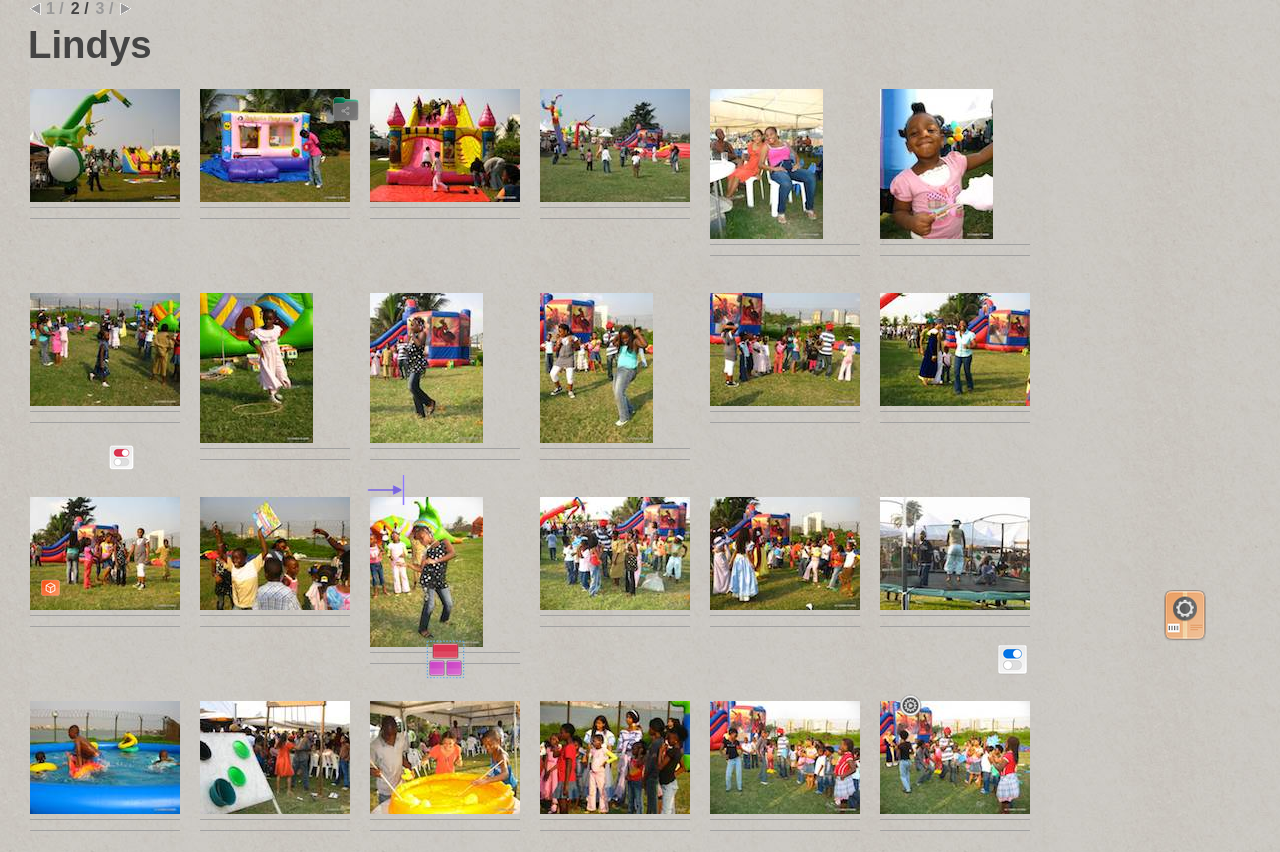  What do you see at coordinates (445, 659) in the screenshot?
I see `select all items in the current view` at bounding box center [445, 659].